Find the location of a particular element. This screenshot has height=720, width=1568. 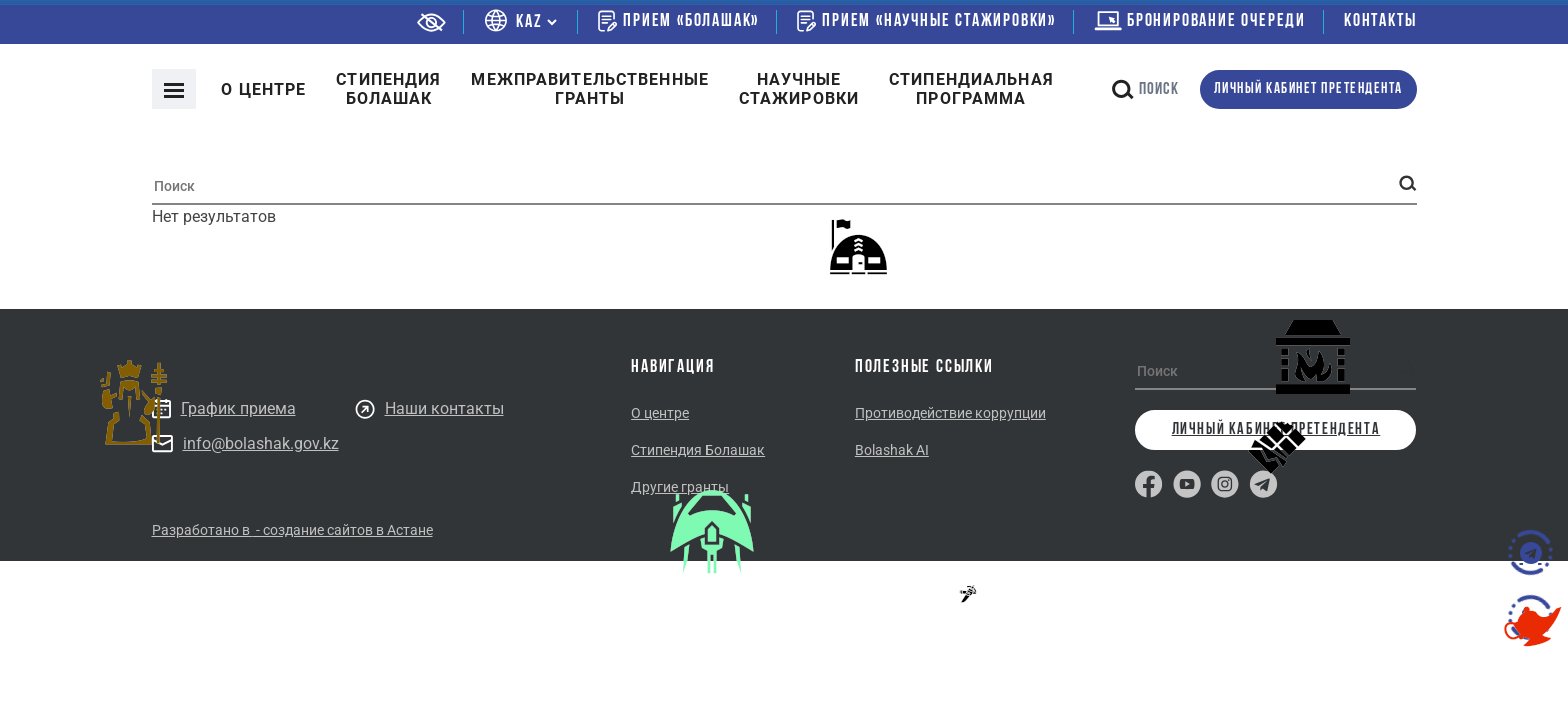

select interceptor ship class is located at coordinates (712, 532).